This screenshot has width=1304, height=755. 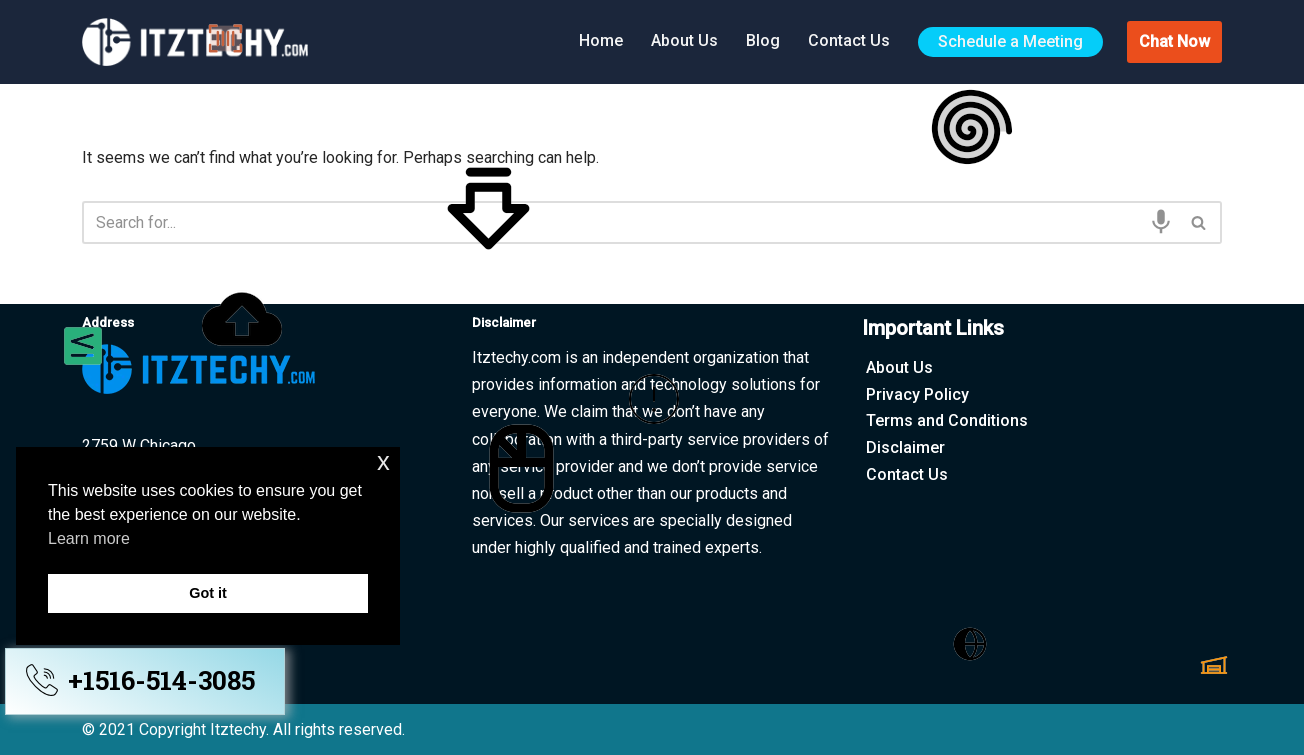 I want to click on indicates a warning or alert condition, so click(x=654, y=399).